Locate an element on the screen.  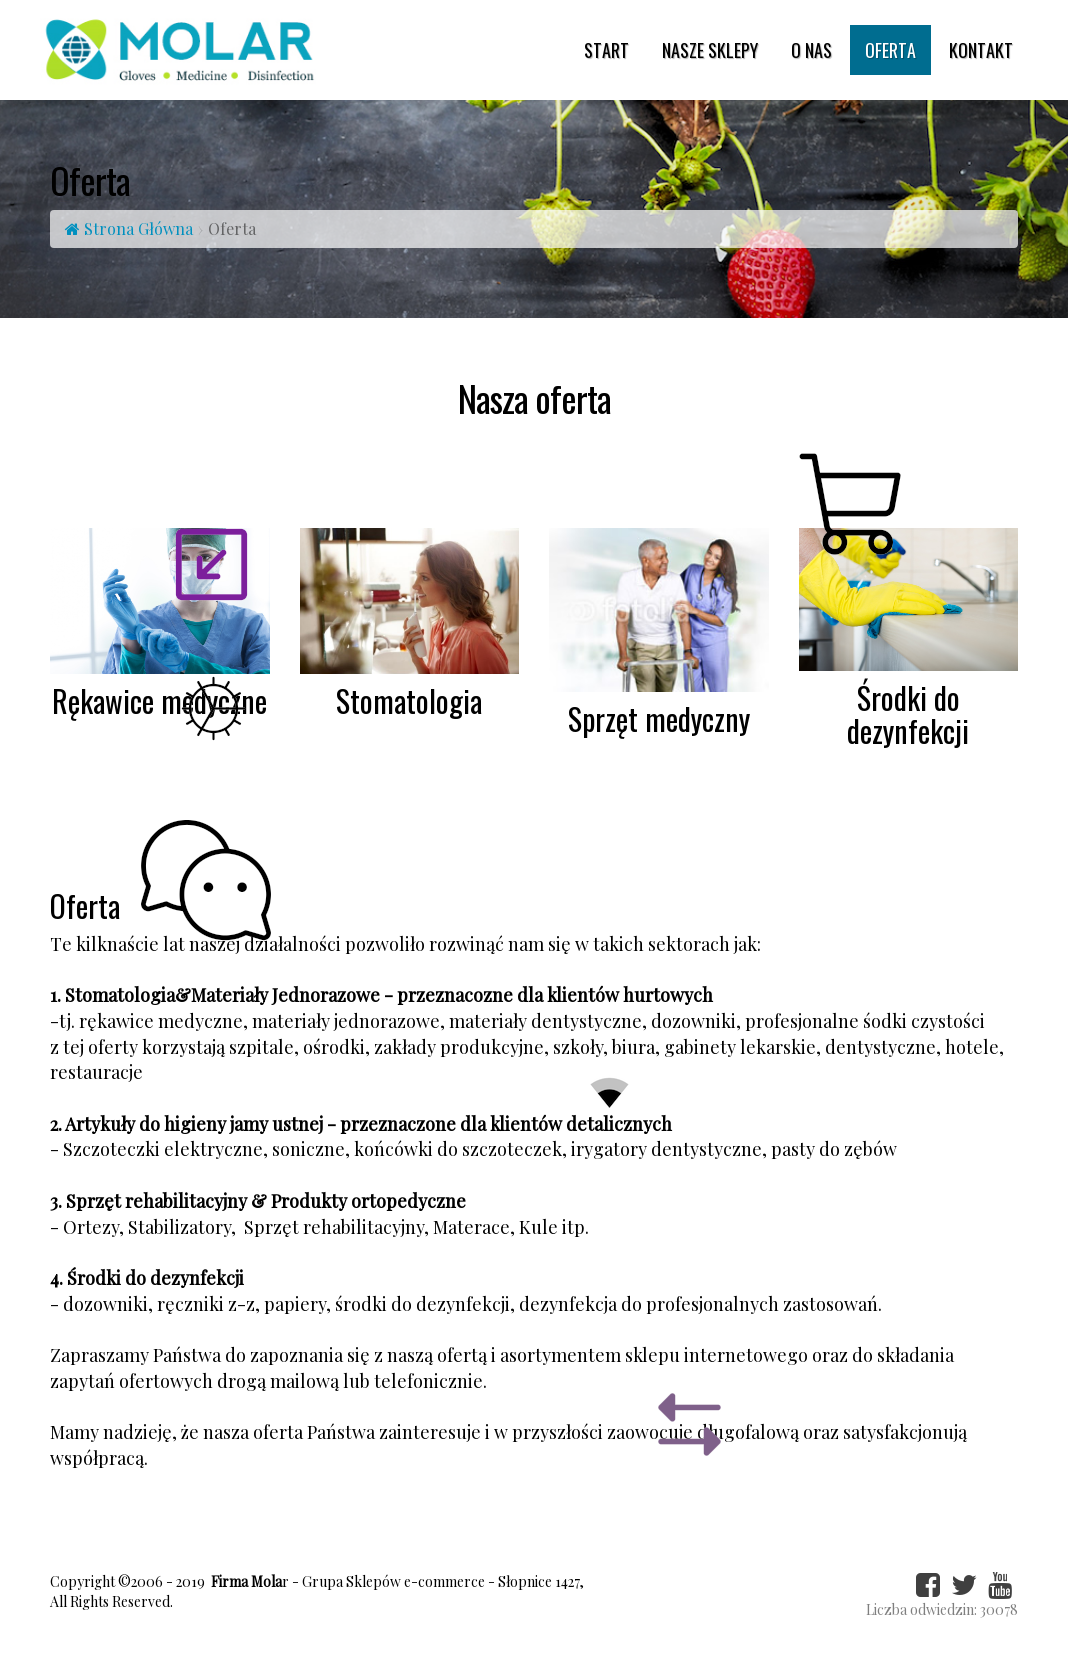
open WeChat messaging app is located at coordinates (206, 880).